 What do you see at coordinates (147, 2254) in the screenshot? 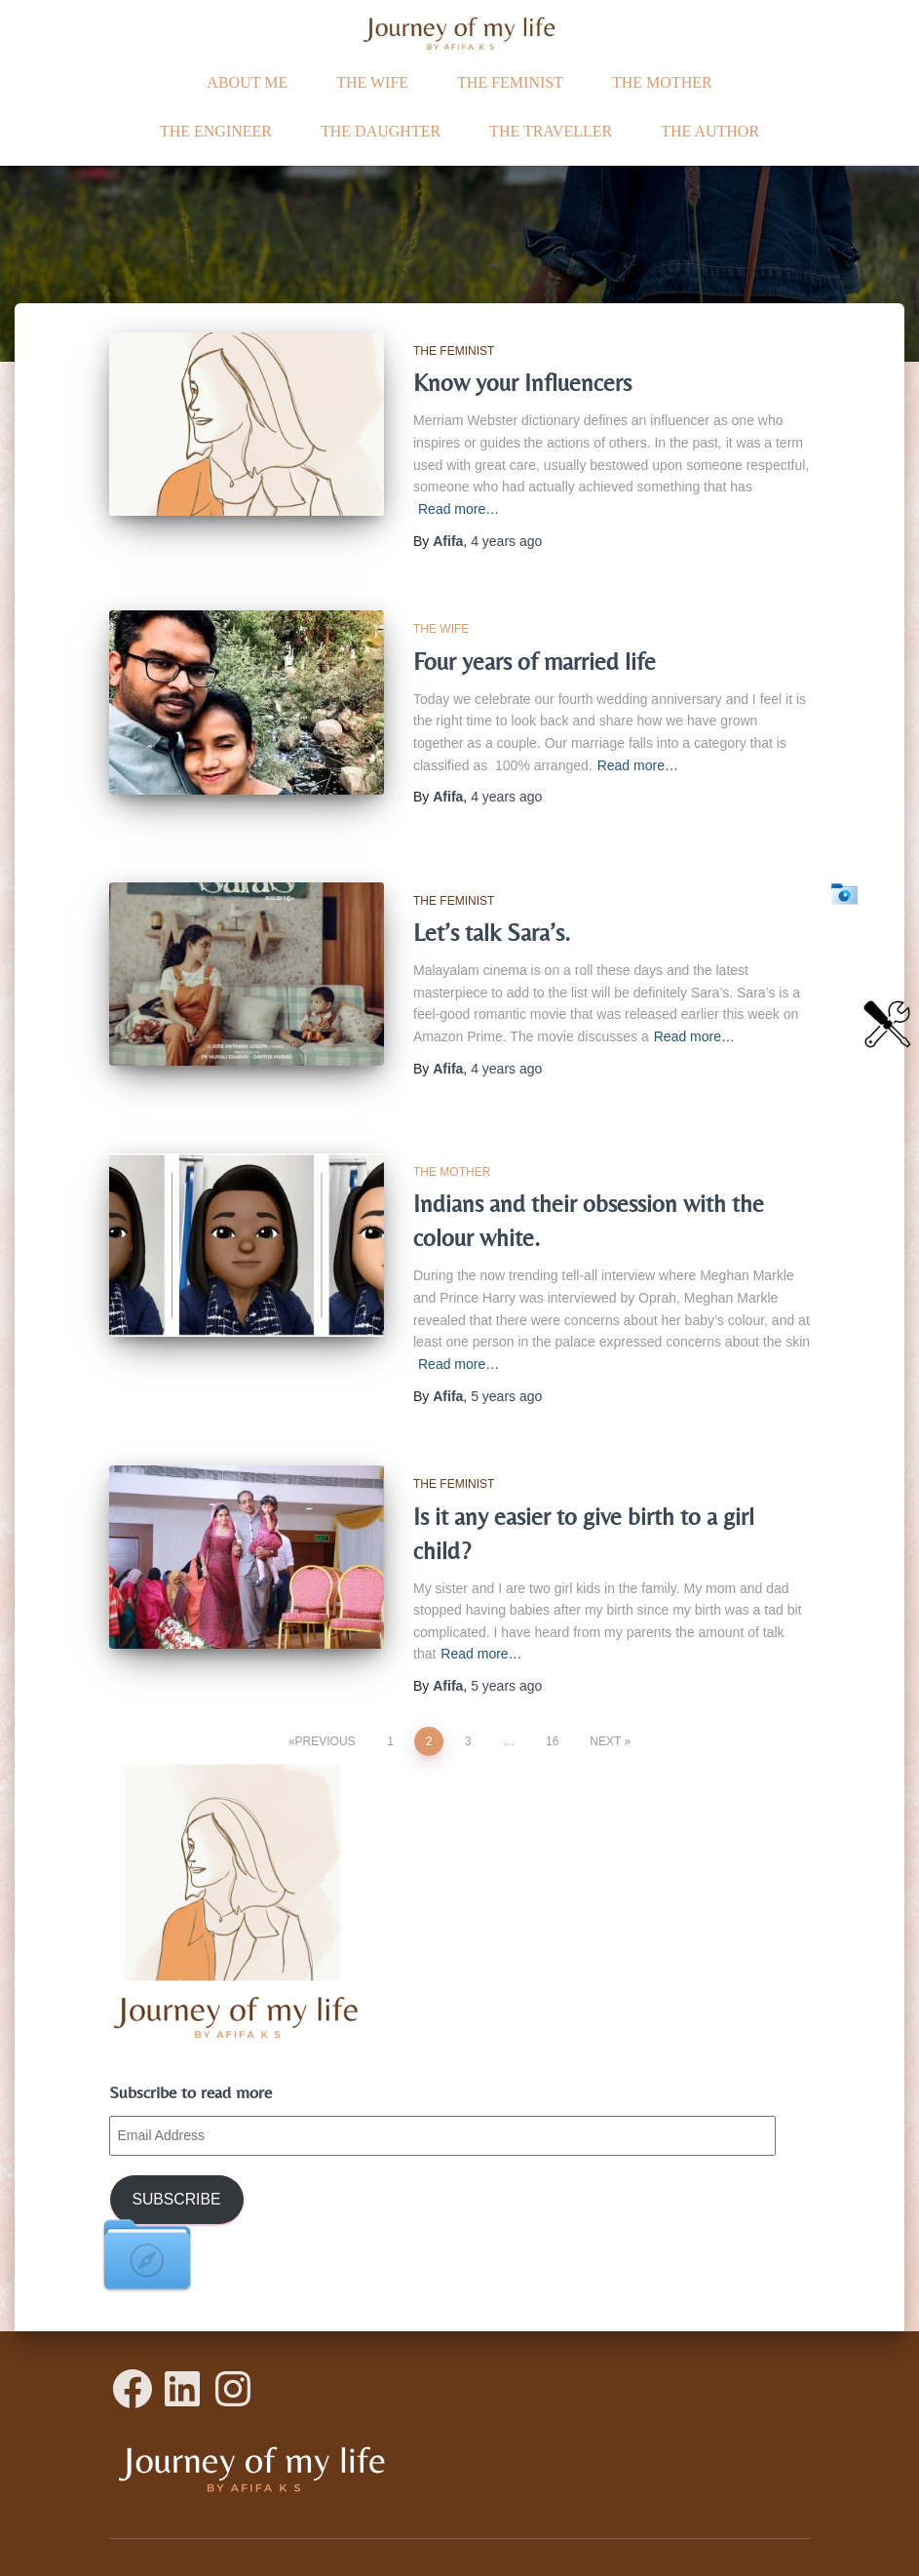
I see `open web browser bookmarks folder` at bounding box center [147, 2254].